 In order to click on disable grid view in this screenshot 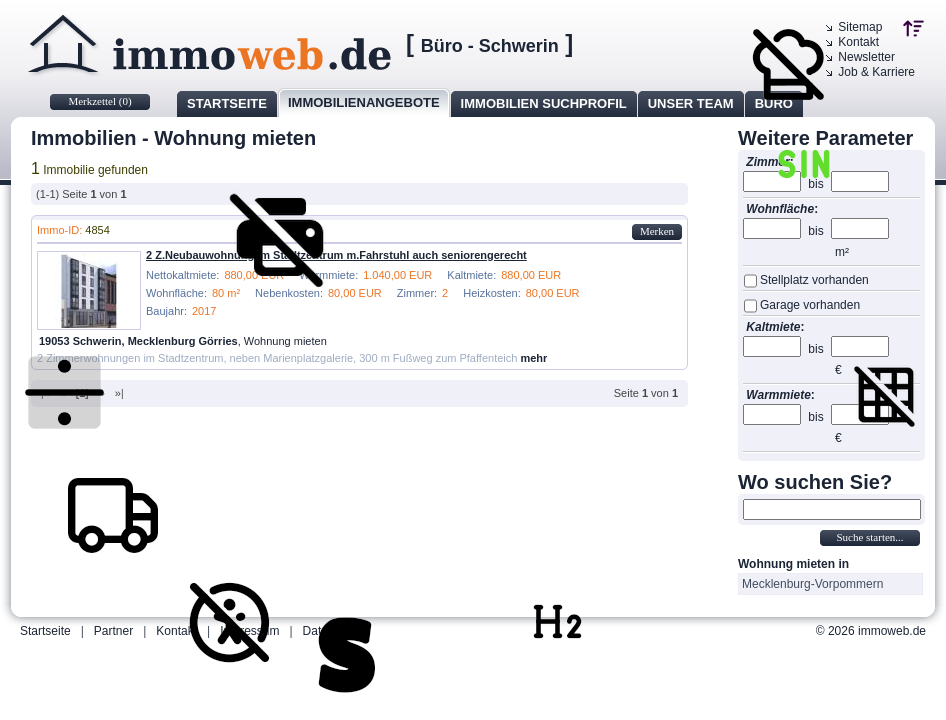, I will do `click(886, 395)`.